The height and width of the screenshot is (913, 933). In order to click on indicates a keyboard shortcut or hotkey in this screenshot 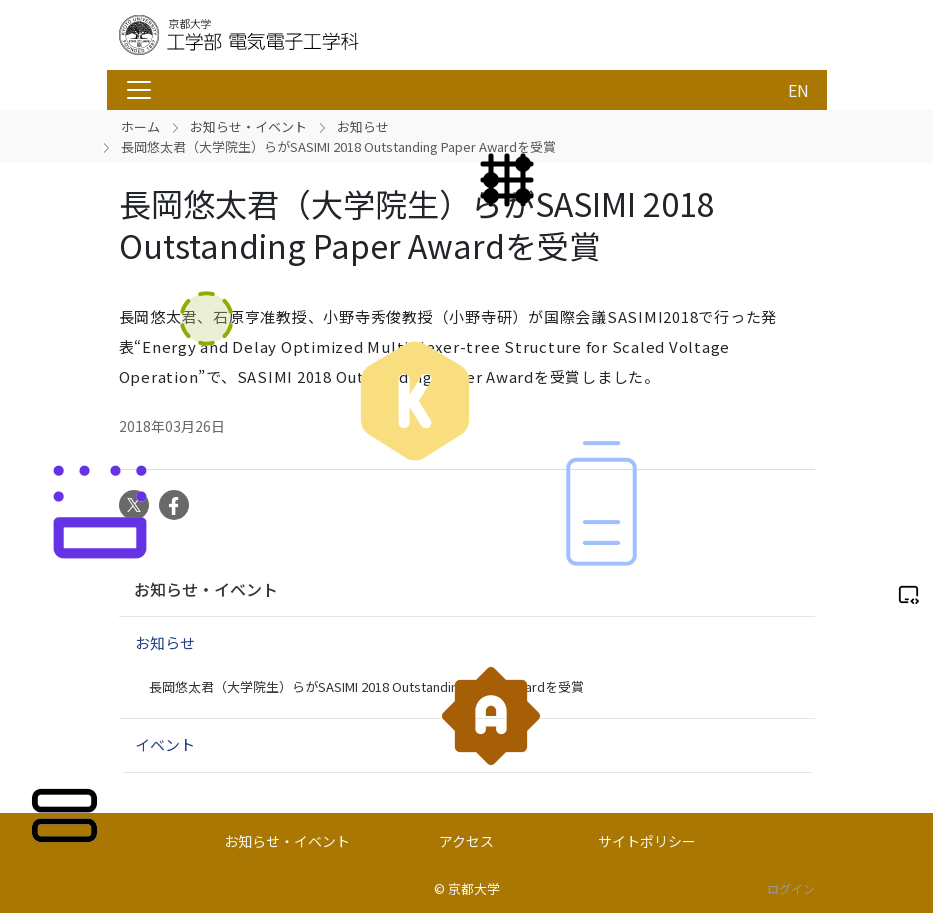, I will do `click(415, 401)`.